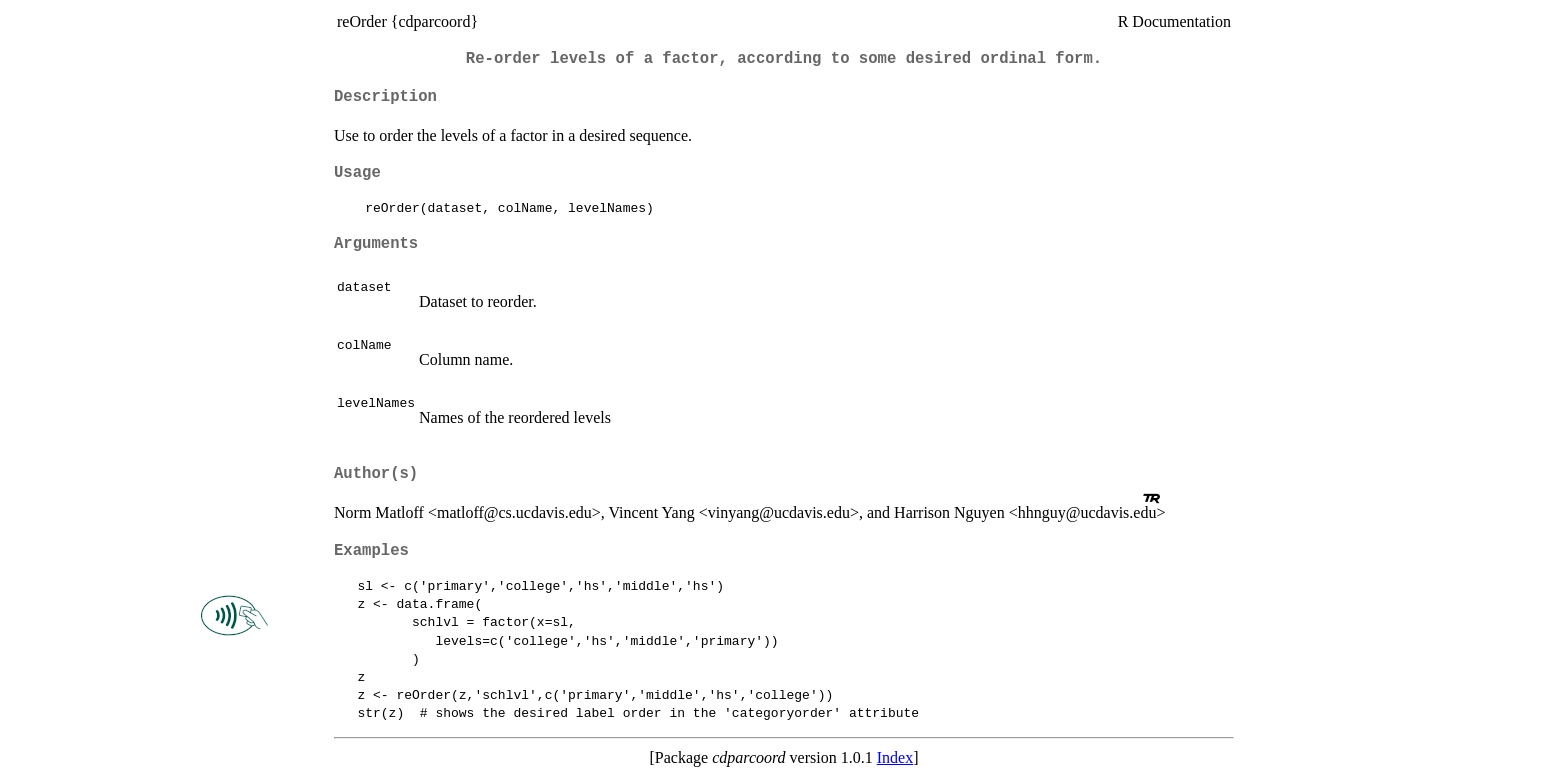 This screenshot has width=1568, height=777. What do you see at coordinates (1151, 498) in the screenshot?
I see `open the TrainerRoad cycling training app` at bounding box center [1151, 498].